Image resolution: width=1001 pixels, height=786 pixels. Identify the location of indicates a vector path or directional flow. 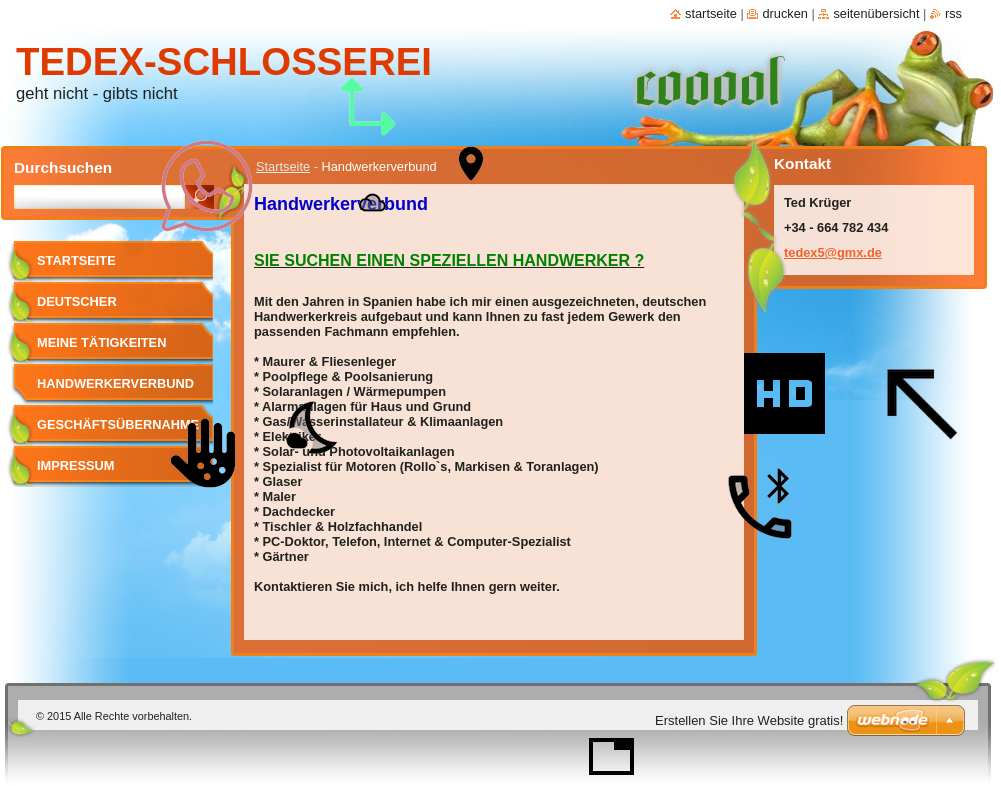
(365, 105).